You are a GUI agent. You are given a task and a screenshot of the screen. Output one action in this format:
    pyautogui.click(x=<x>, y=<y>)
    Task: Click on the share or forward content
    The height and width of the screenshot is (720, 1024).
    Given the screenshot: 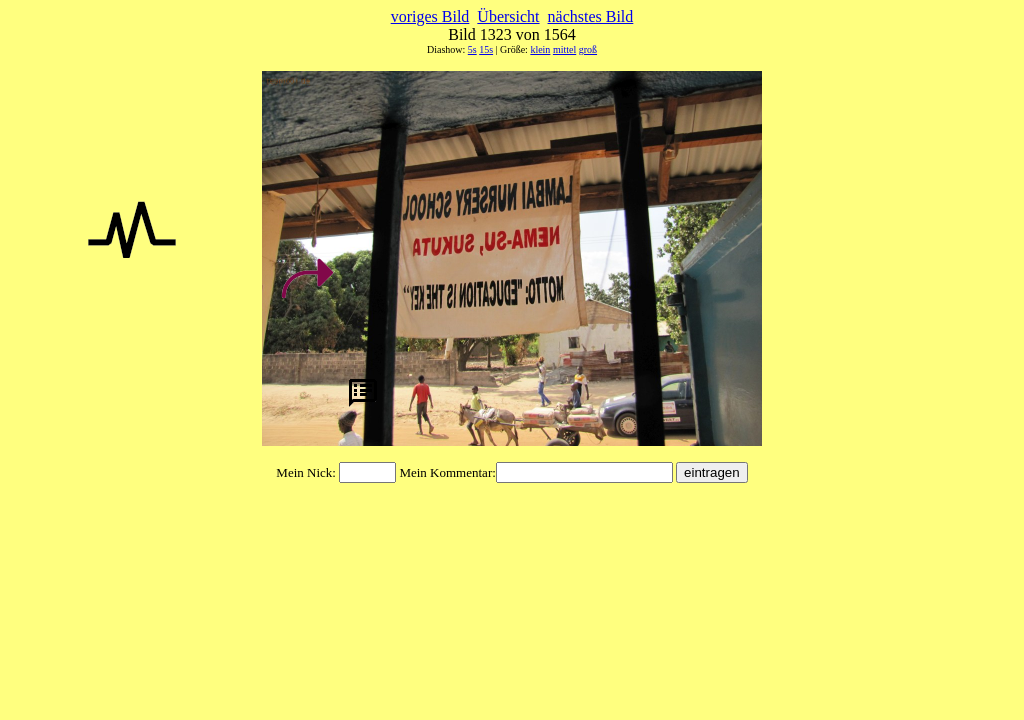 What is the action you would take?
    pyautogui.click(x=307, y=278)
    